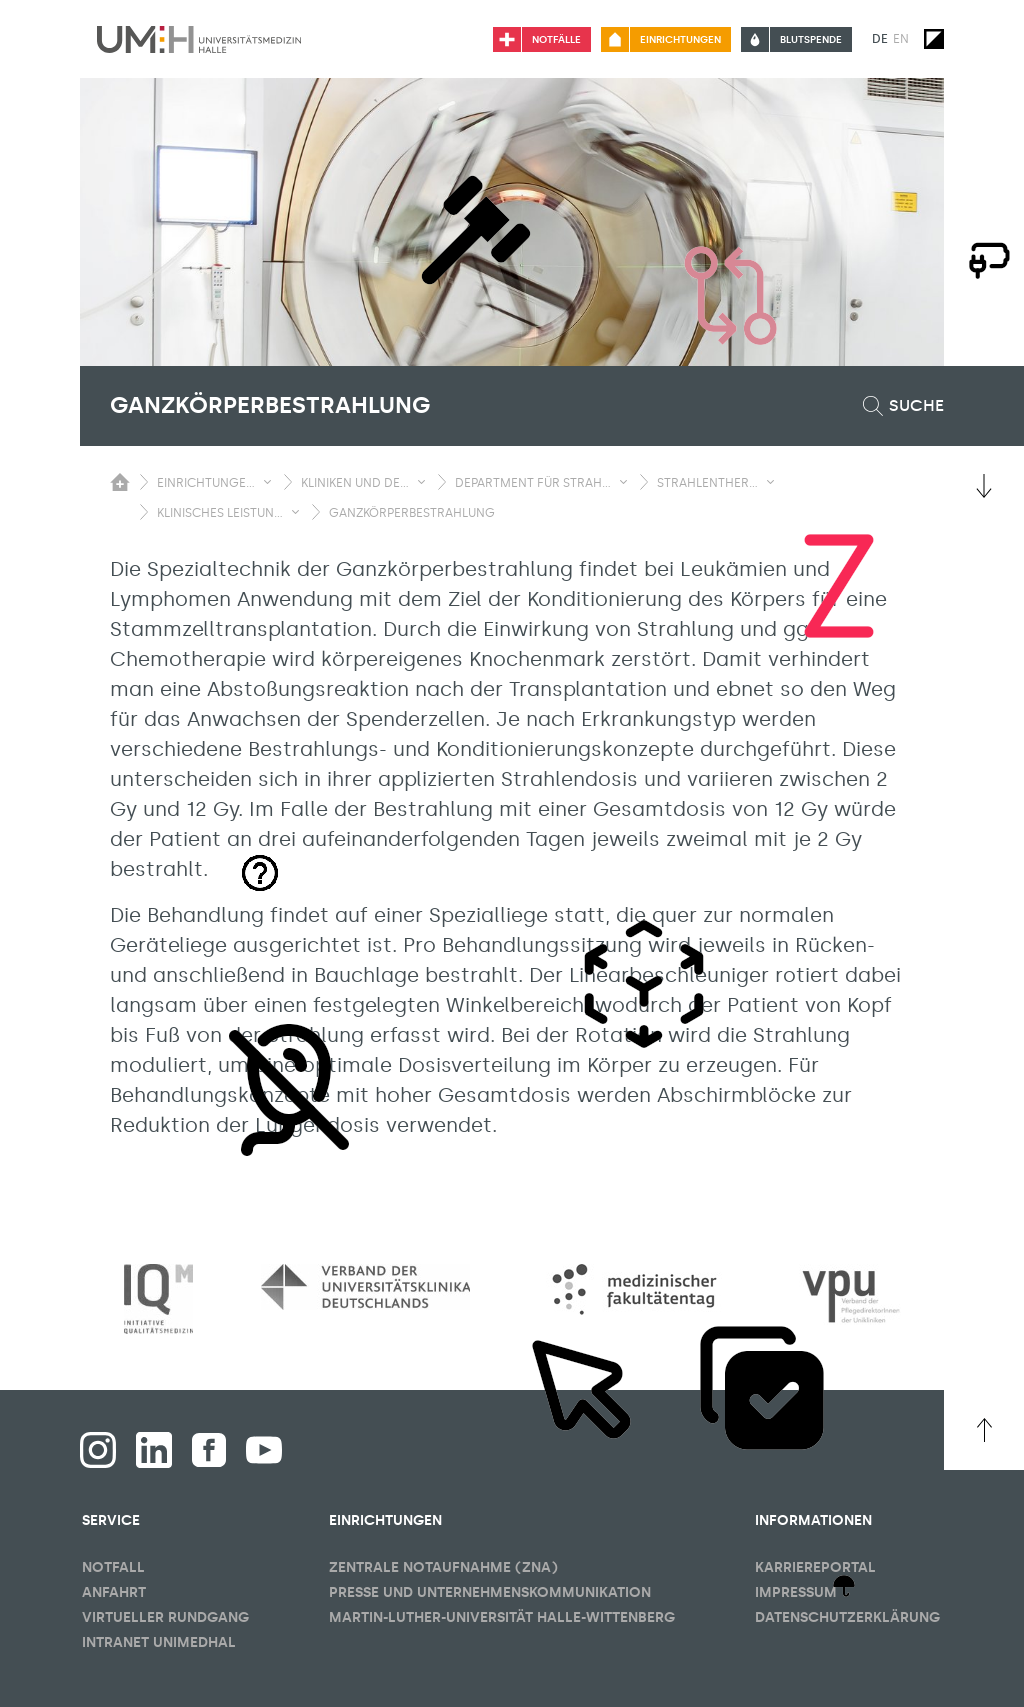  Describe the element at coordinates (844, 1586) in the screenshot. I see `view weather protection or rain forecast` at that location.